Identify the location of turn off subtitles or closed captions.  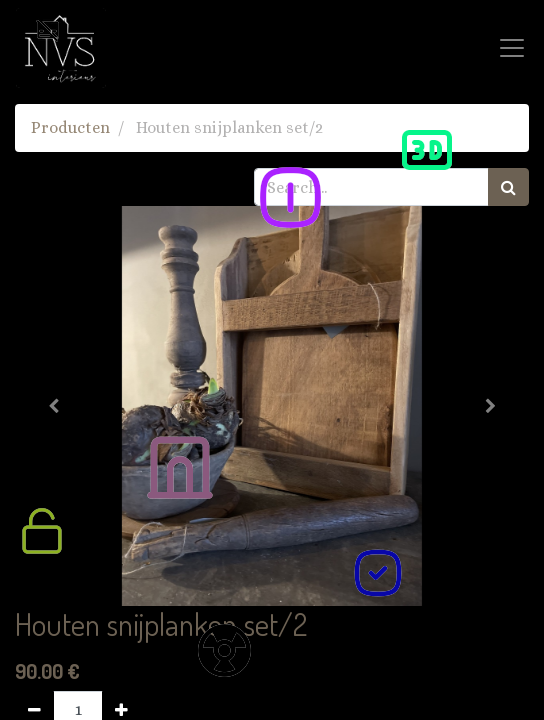
(48, 30).